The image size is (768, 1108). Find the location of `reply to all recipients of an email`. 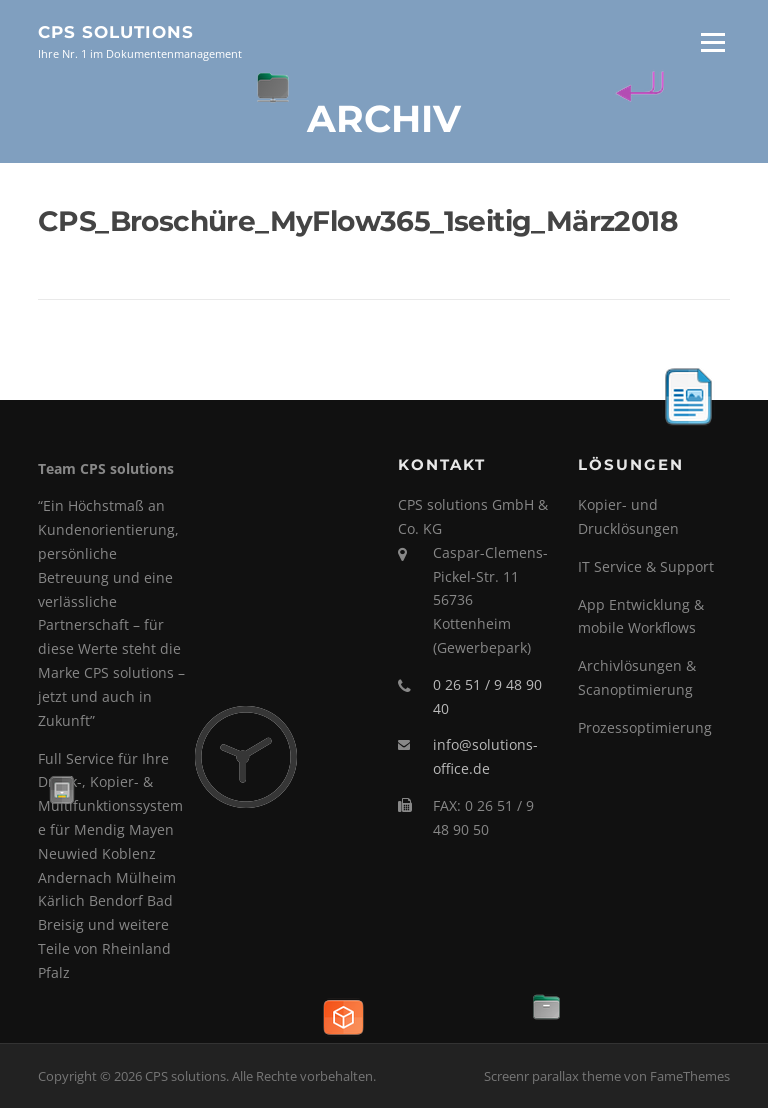

reply to all recipients of an email is located at coordinates (639, 83).